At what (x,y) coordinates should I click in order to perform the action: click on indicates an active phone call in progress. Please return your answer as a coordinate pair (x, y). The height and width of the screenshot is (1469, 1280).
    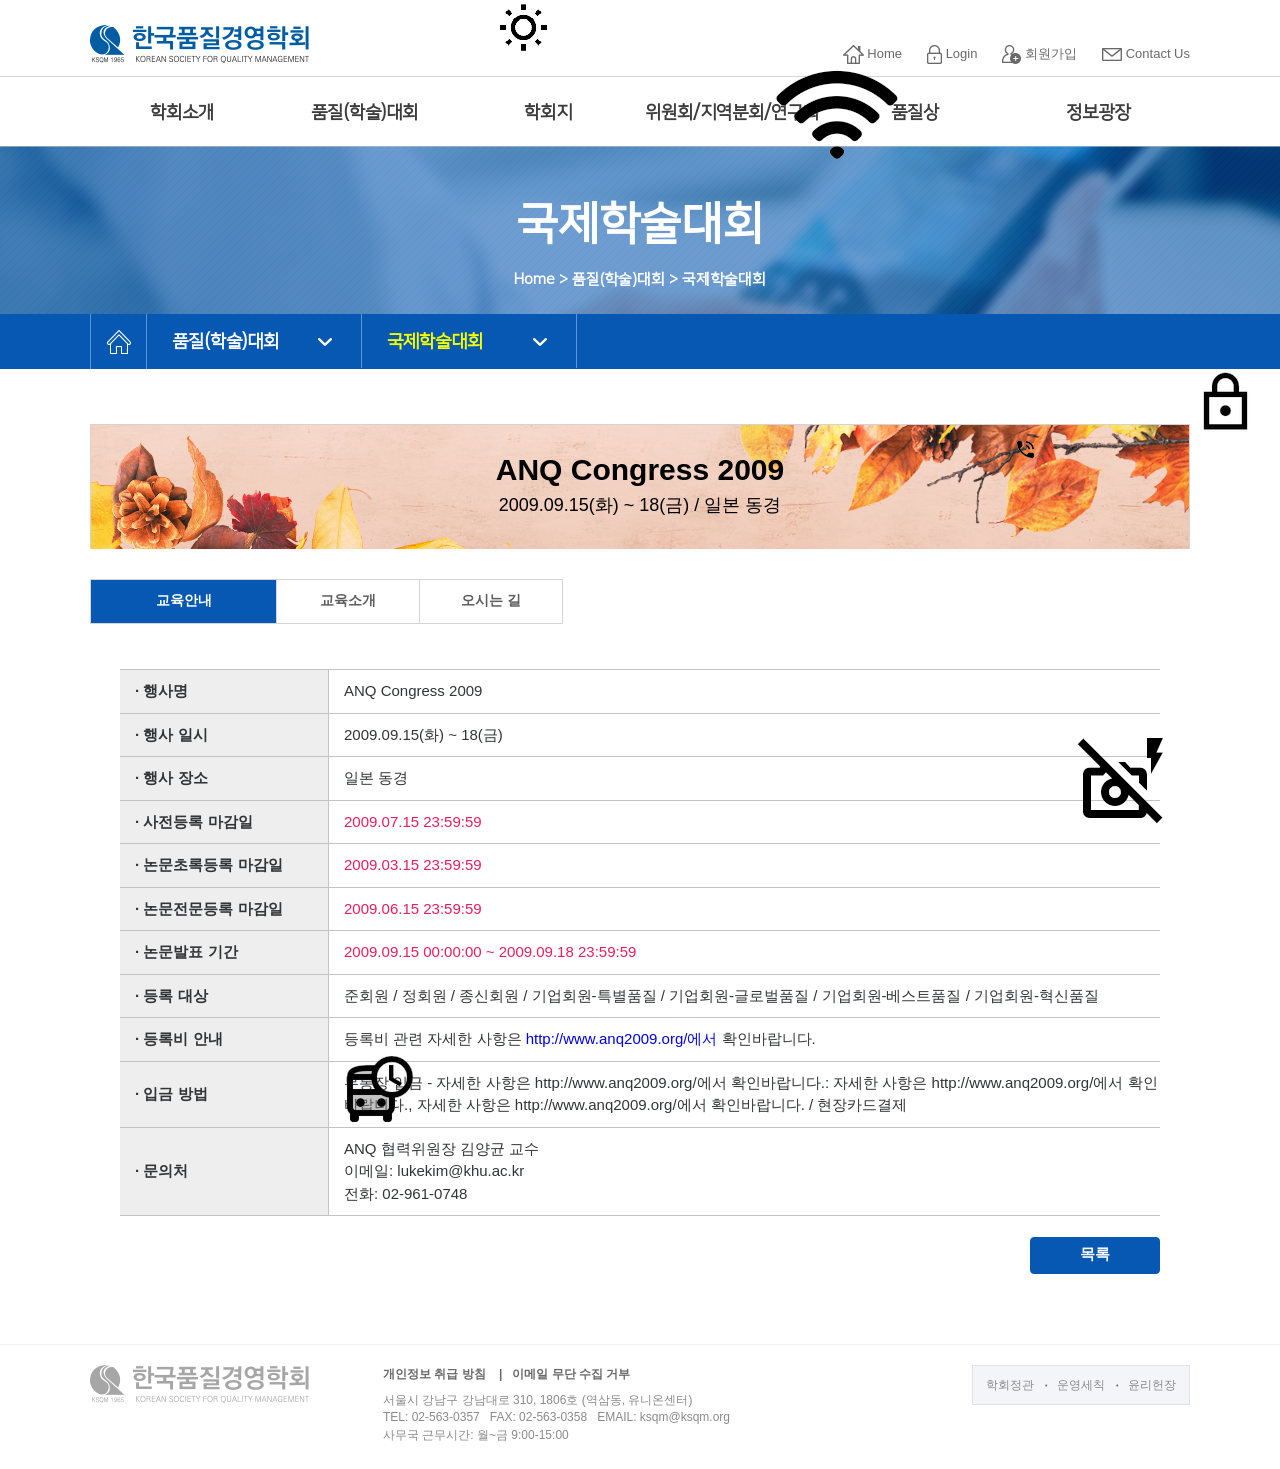
    Looking at the image, I should click on (1025, 449).